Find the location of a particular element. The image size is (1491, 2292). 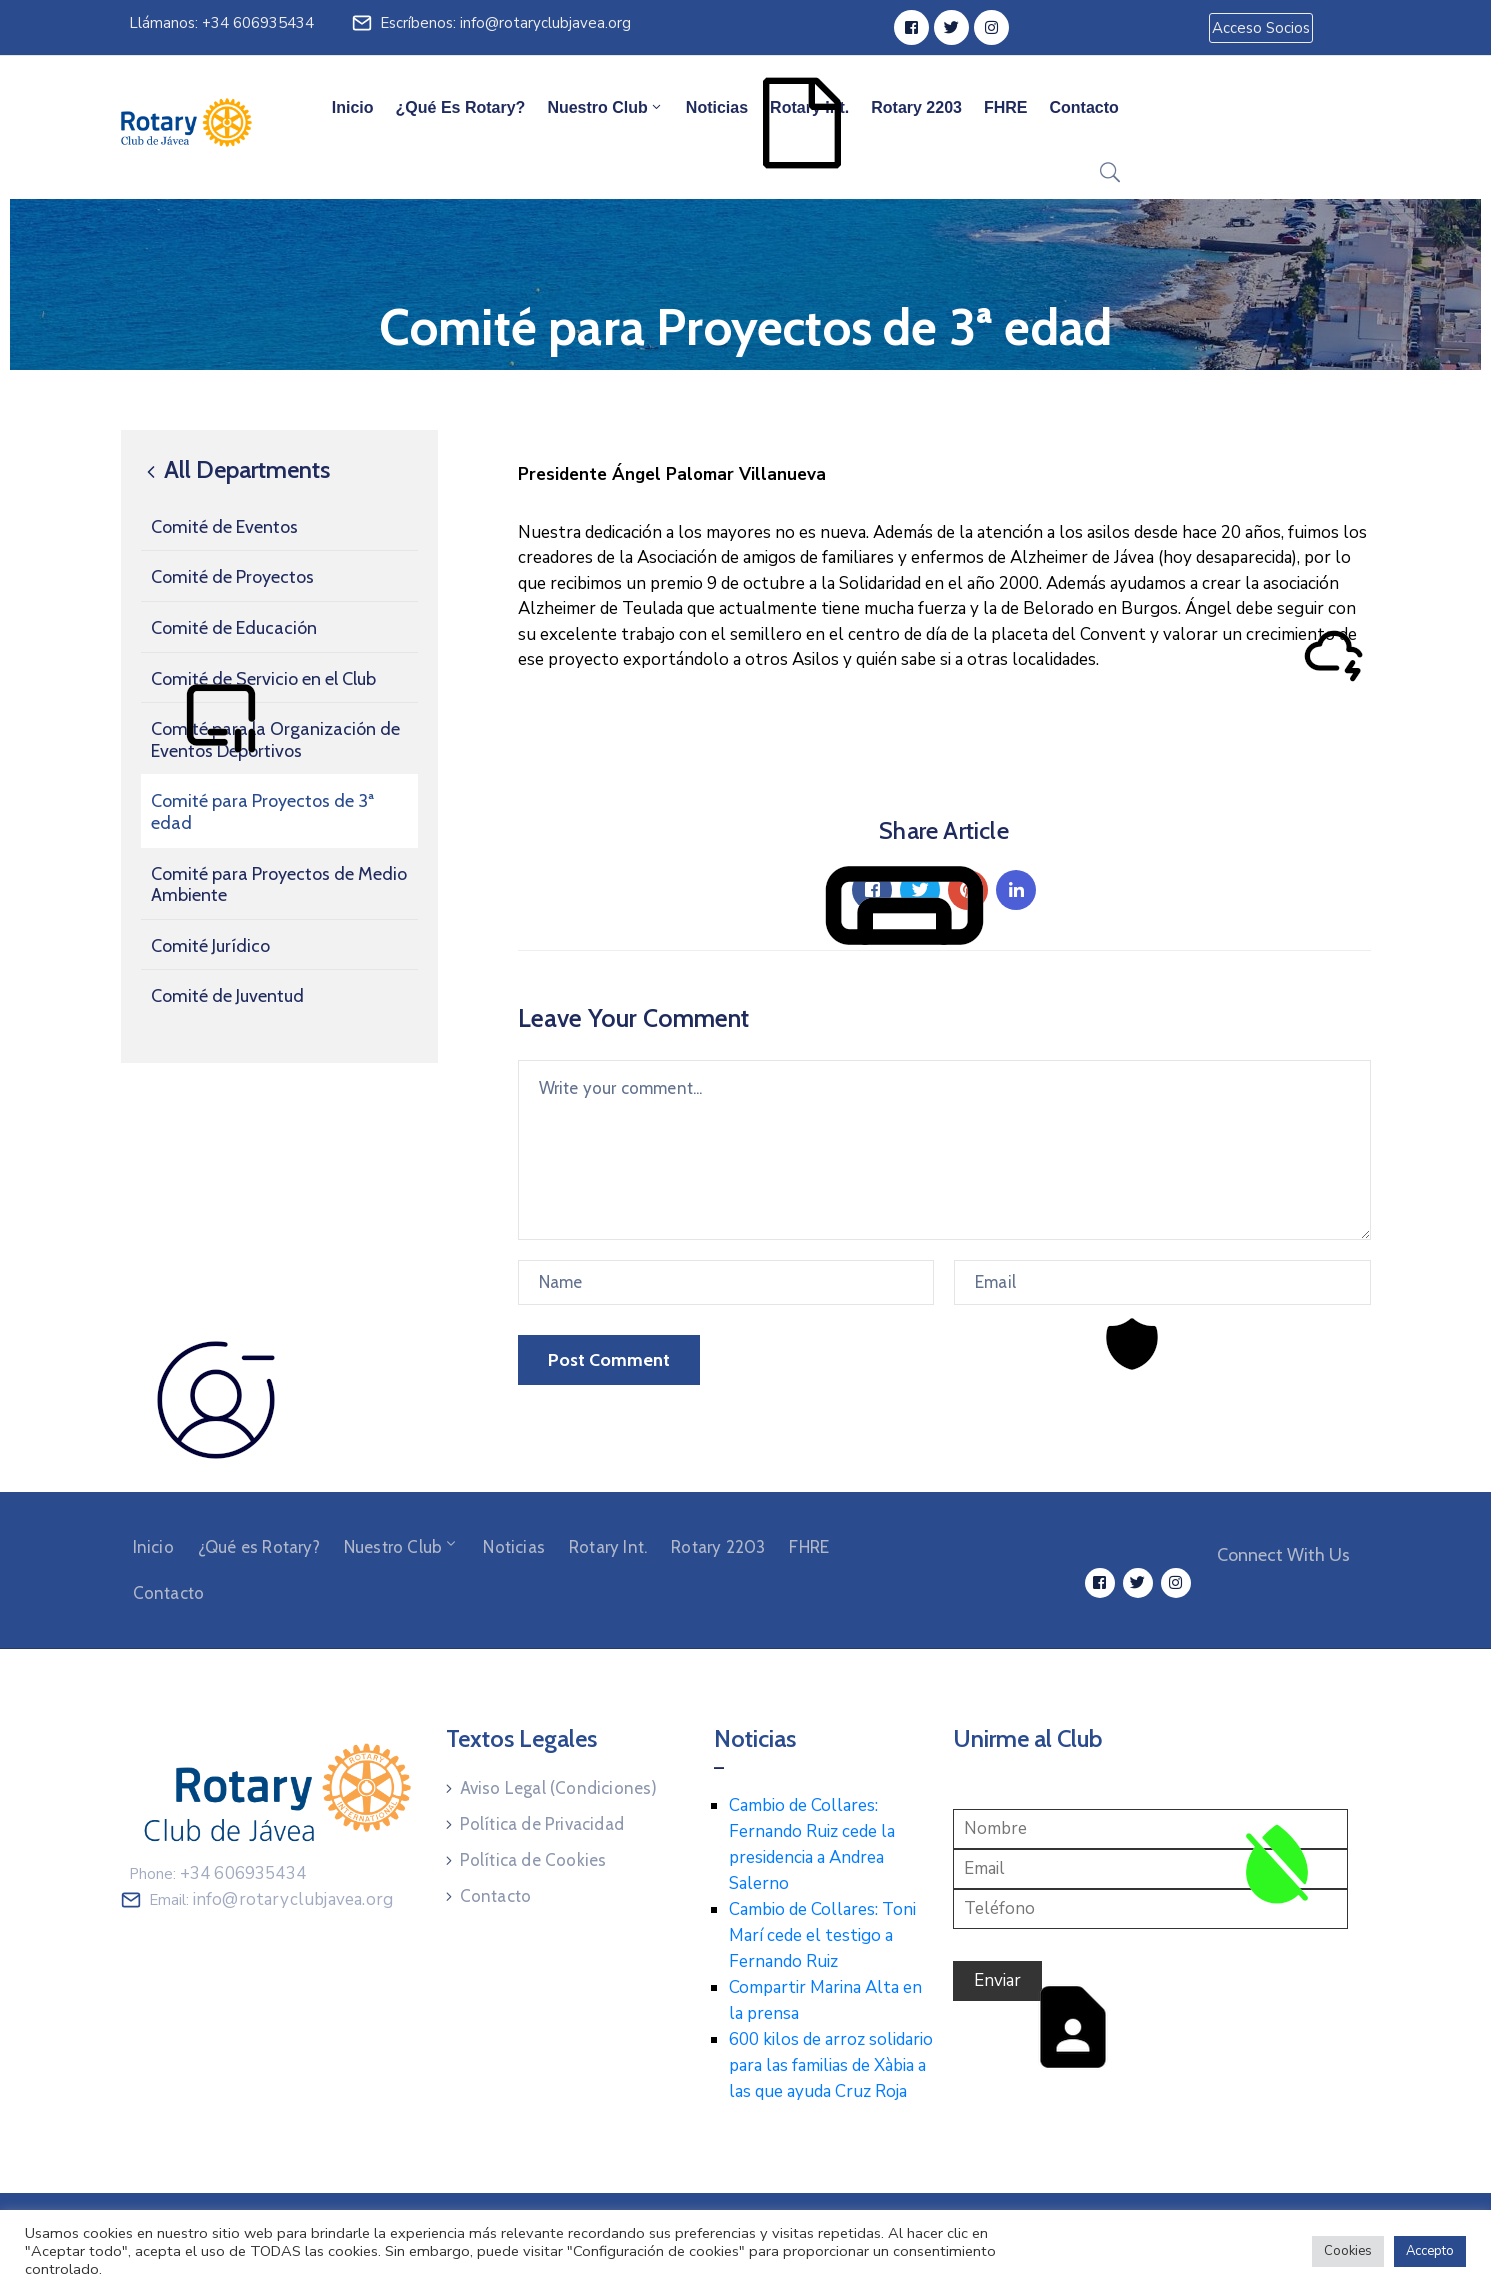

disable water or liquid features is located at coordinates (1277, 1867).